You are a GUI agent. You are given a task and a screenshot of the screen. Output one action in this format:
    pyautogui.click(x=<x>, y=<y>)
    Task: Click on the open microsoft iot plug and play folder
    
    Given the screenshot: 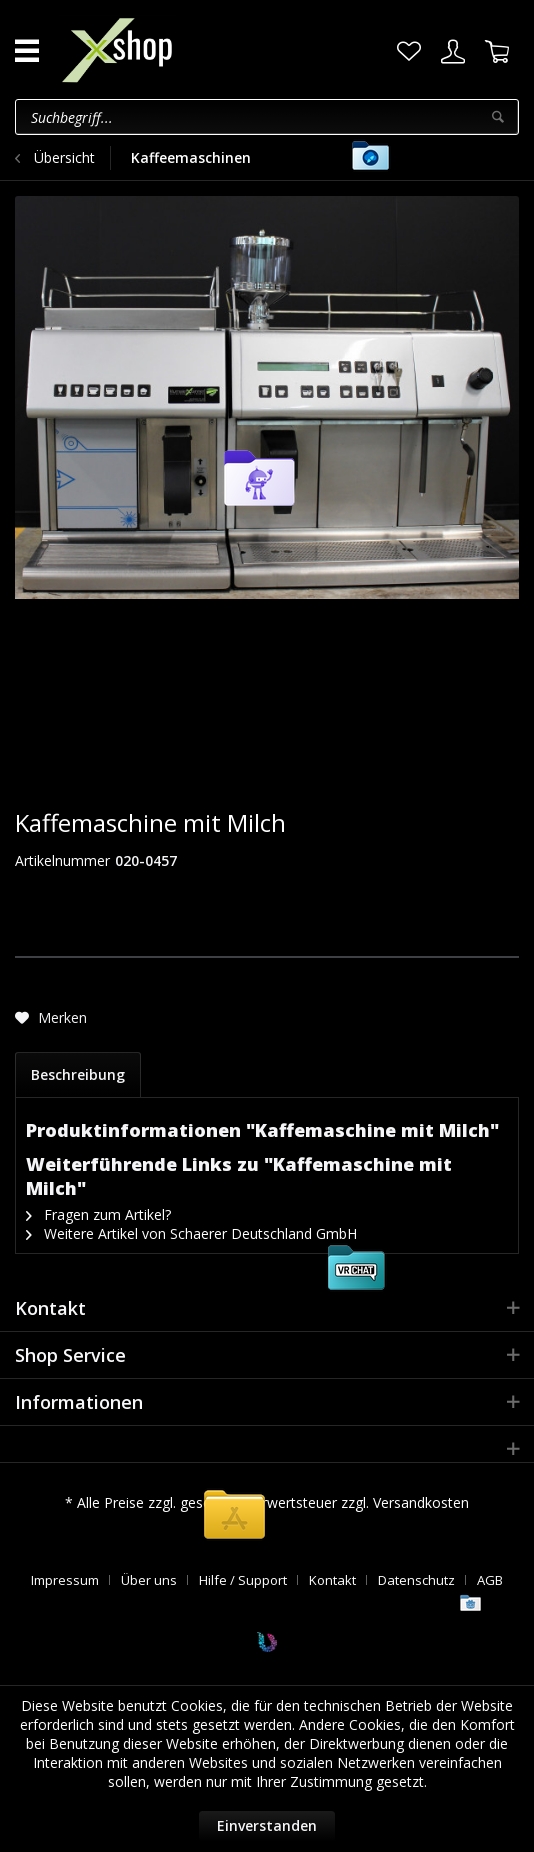 What is the action you would take?
    pyautogui.click(x=370, y=156)
    